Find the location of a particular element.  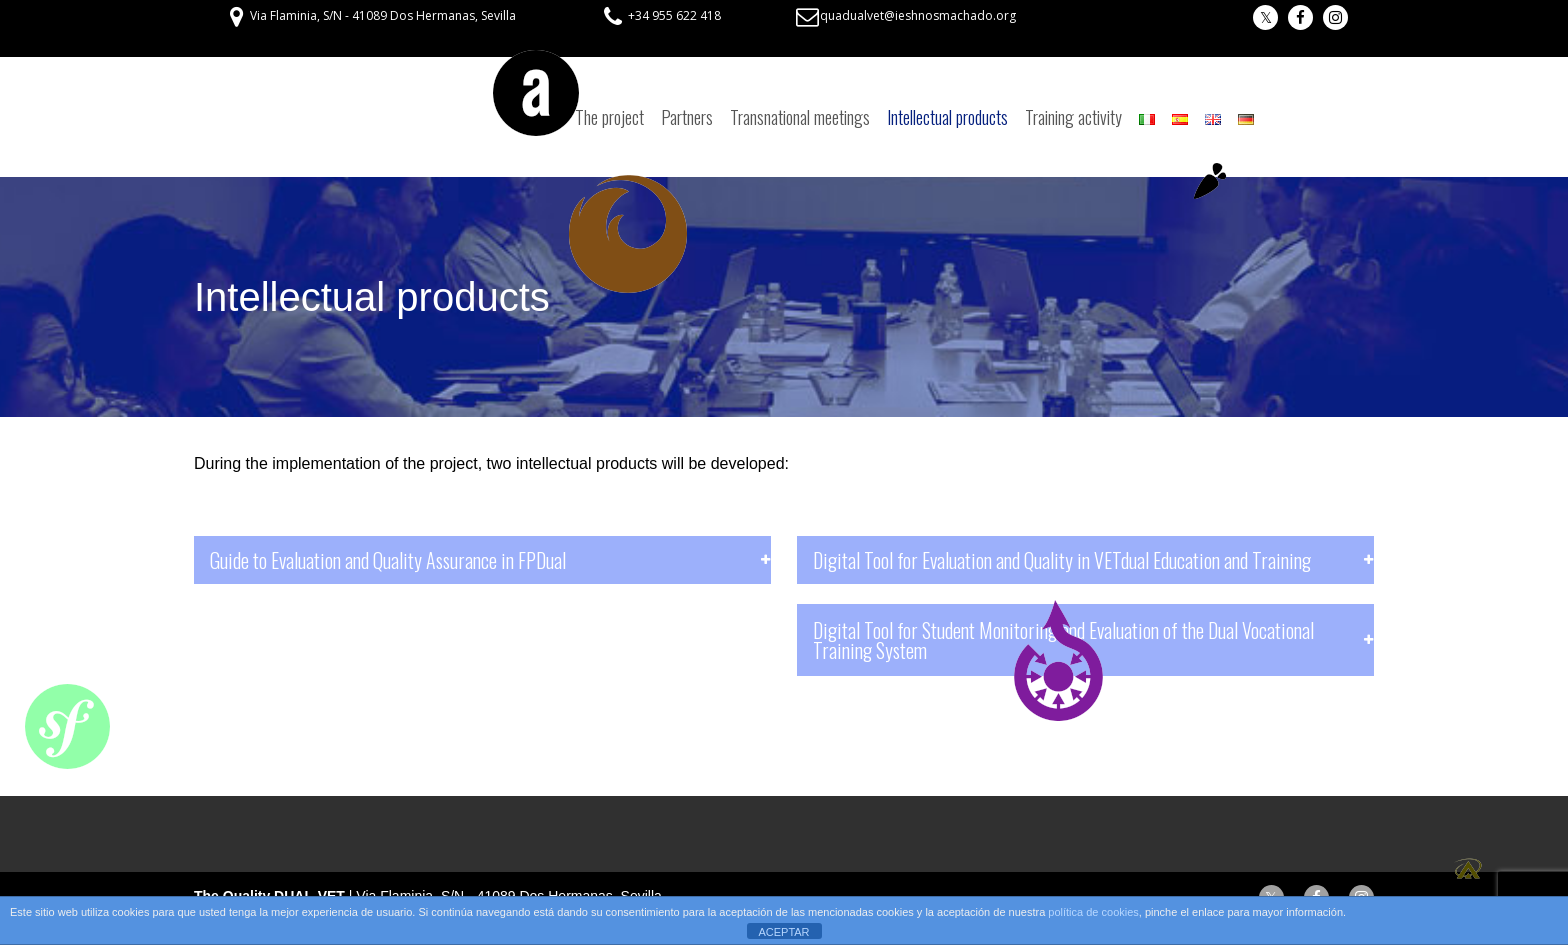

open Firefox browser is located at coordinates (628, 234).